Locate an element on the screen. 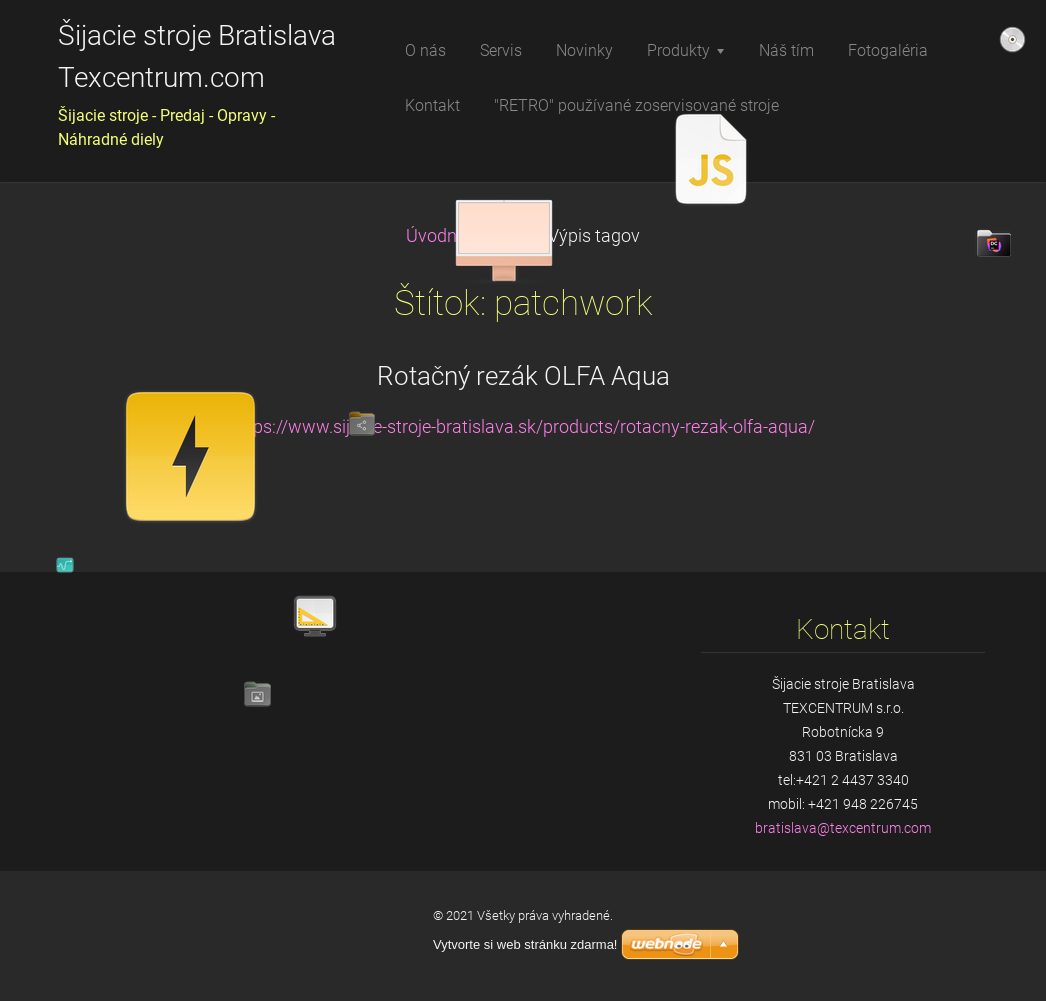  a javascript source code file is located at coordinates (711, 159).